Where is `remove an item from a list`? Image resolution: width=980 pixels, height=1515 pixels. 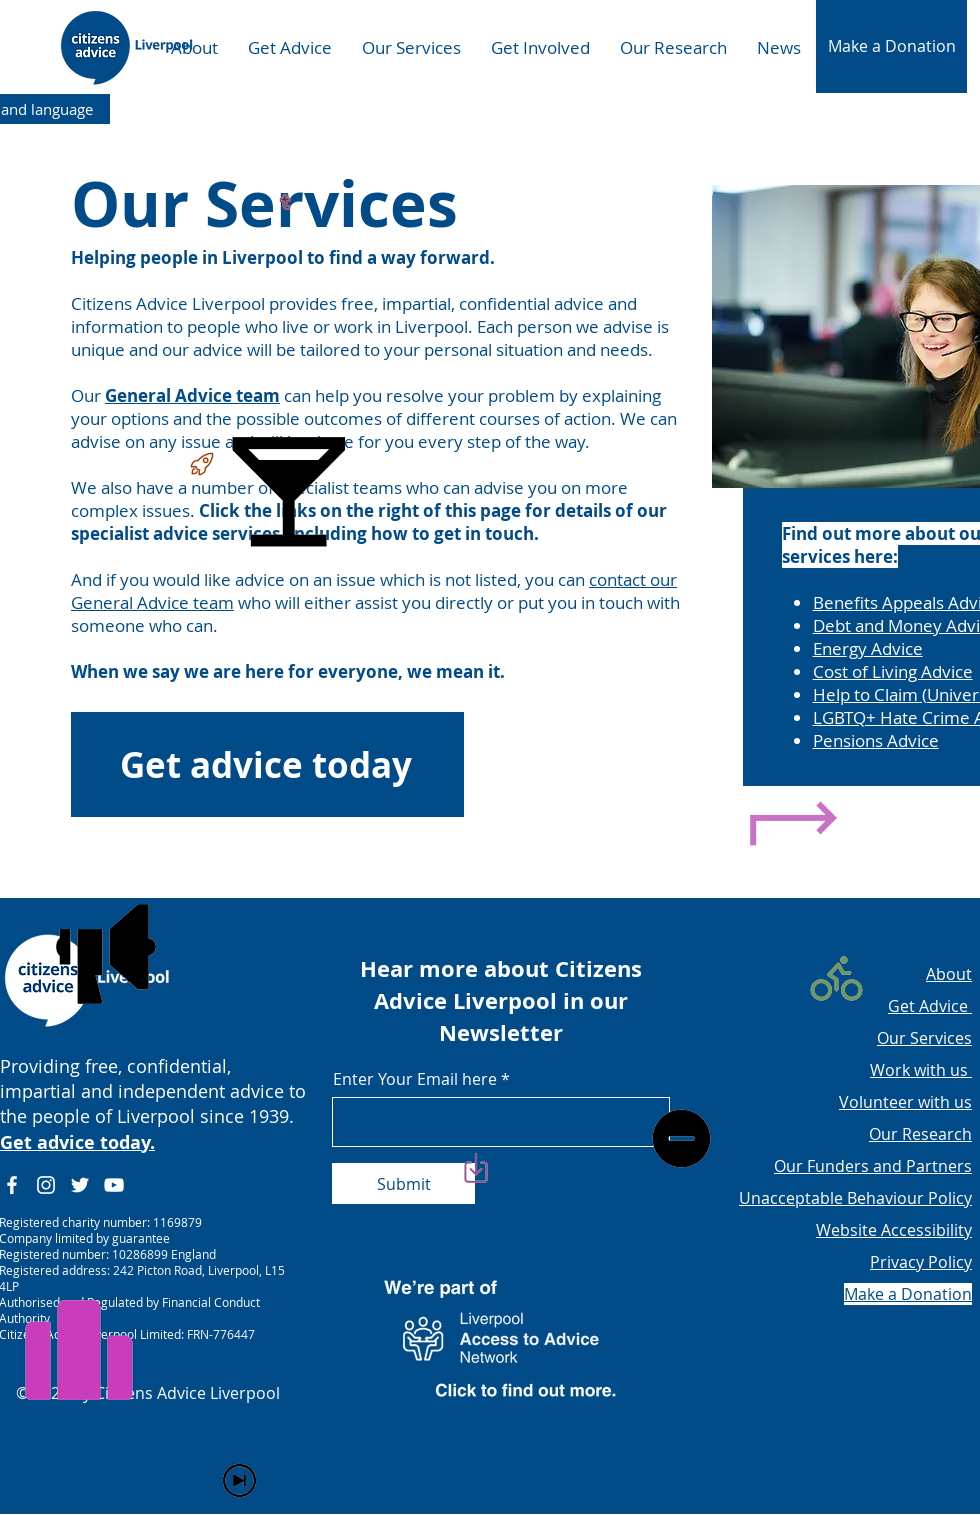 remove an item from a list is located at coordinates (681, 1138).